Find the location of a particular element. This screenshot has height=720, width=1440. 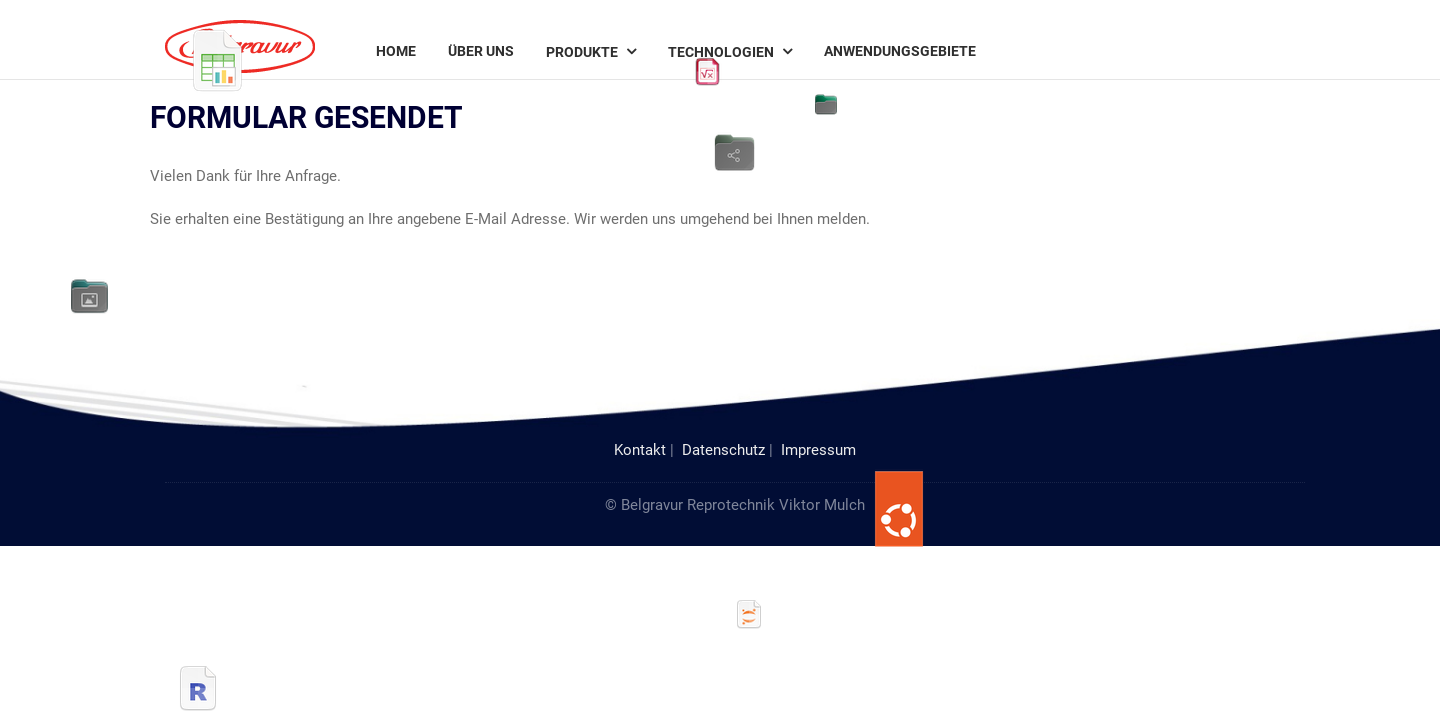

open your public shared folder is located at coordinates (734, 152).